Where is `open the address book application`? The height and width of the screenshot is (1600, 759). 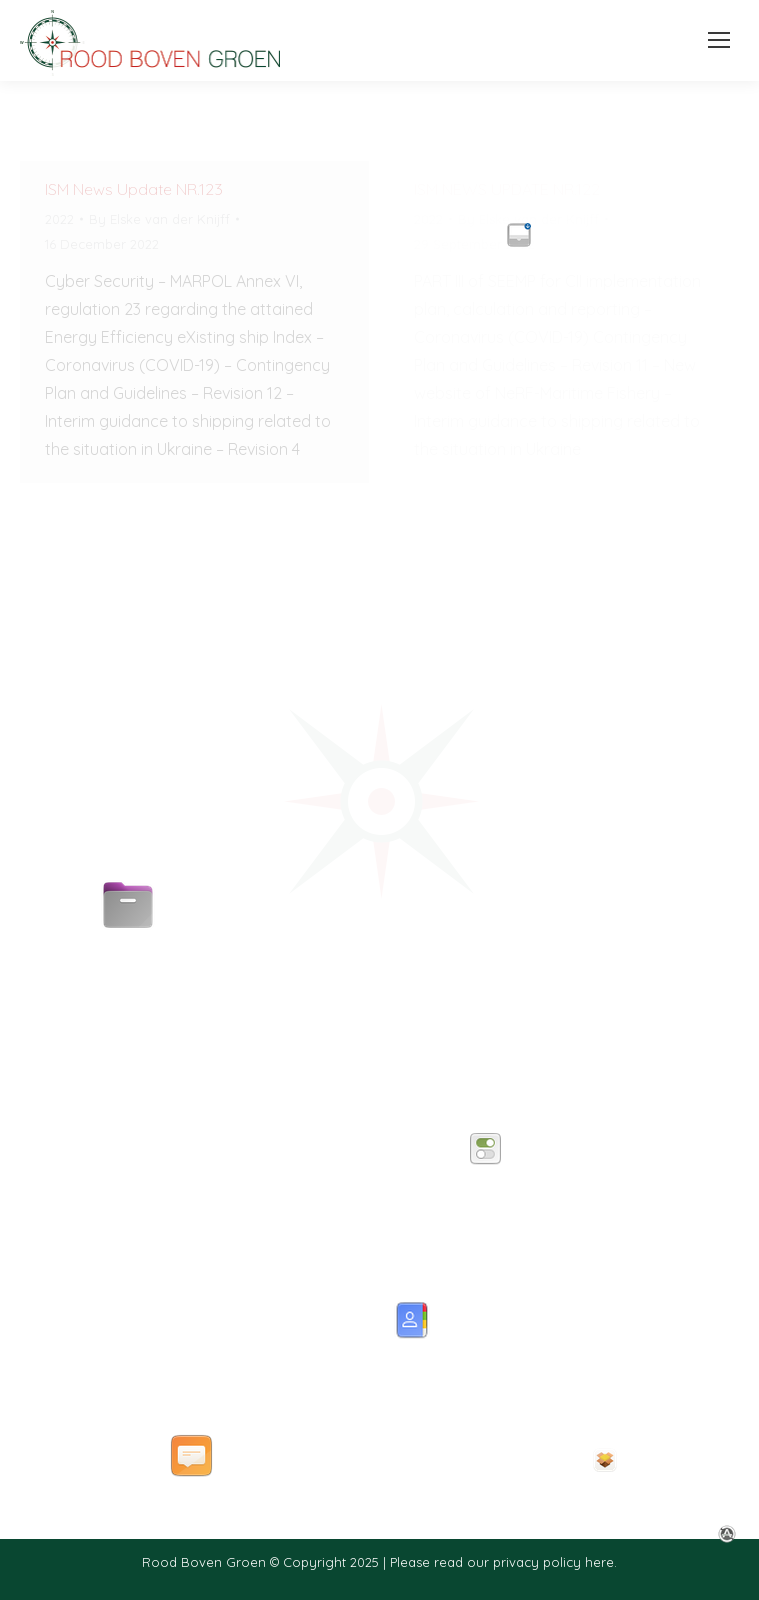 open the address book application is located at coordinates (412, 1320).